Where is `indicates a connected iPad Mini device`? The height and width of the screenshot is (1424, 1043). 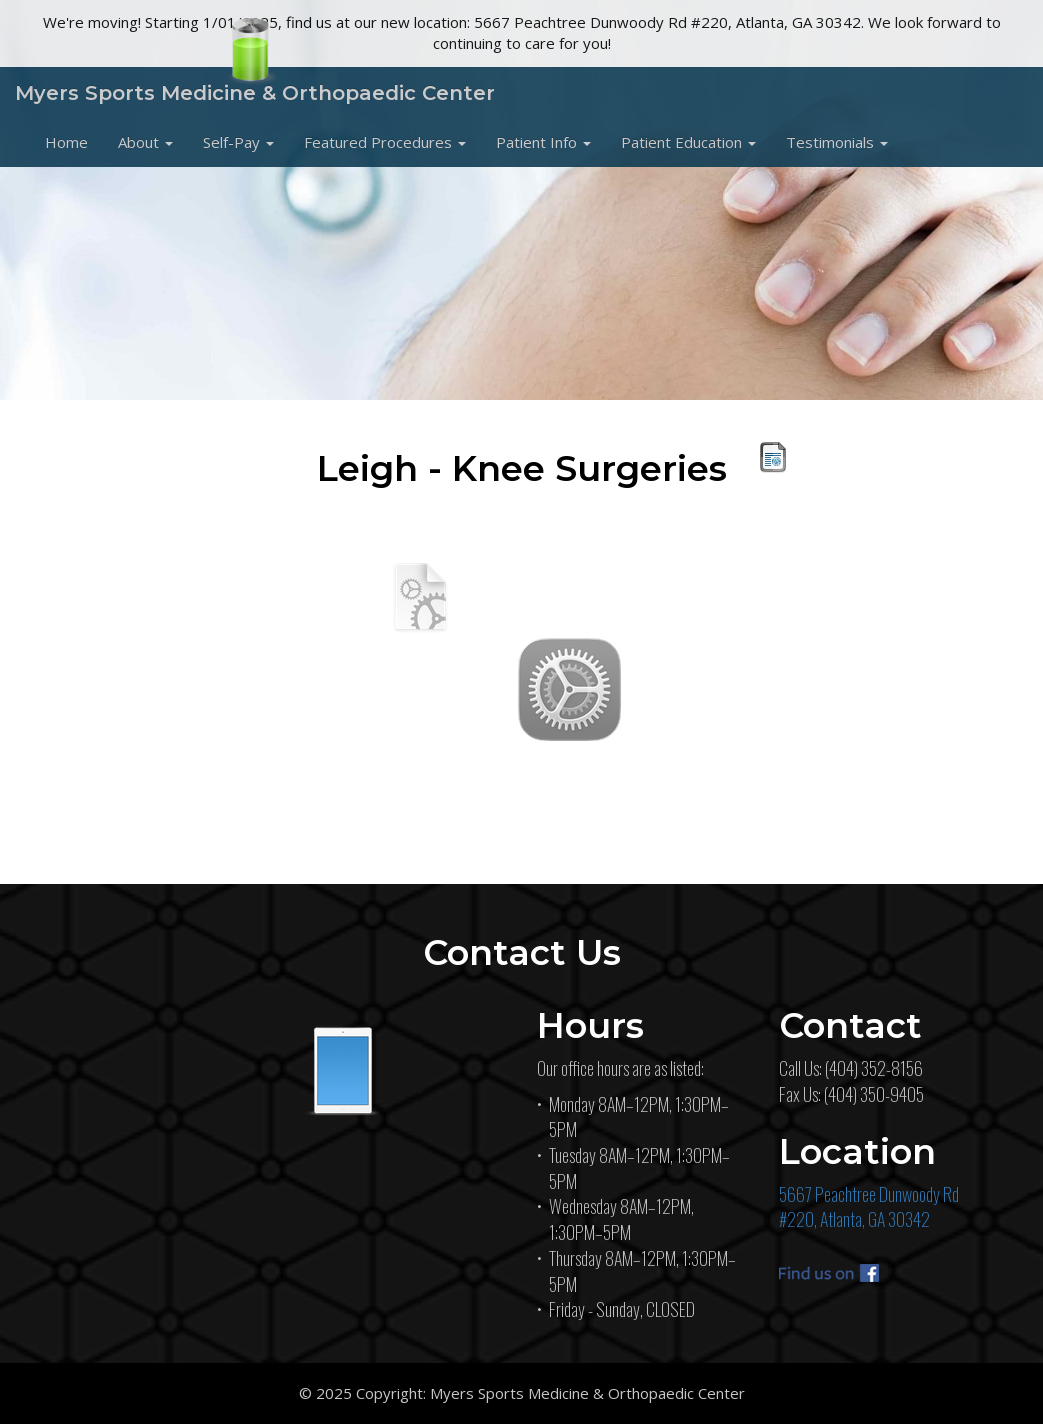 indicates a connected iPad Mini device is located at coordinates (343, 1063).